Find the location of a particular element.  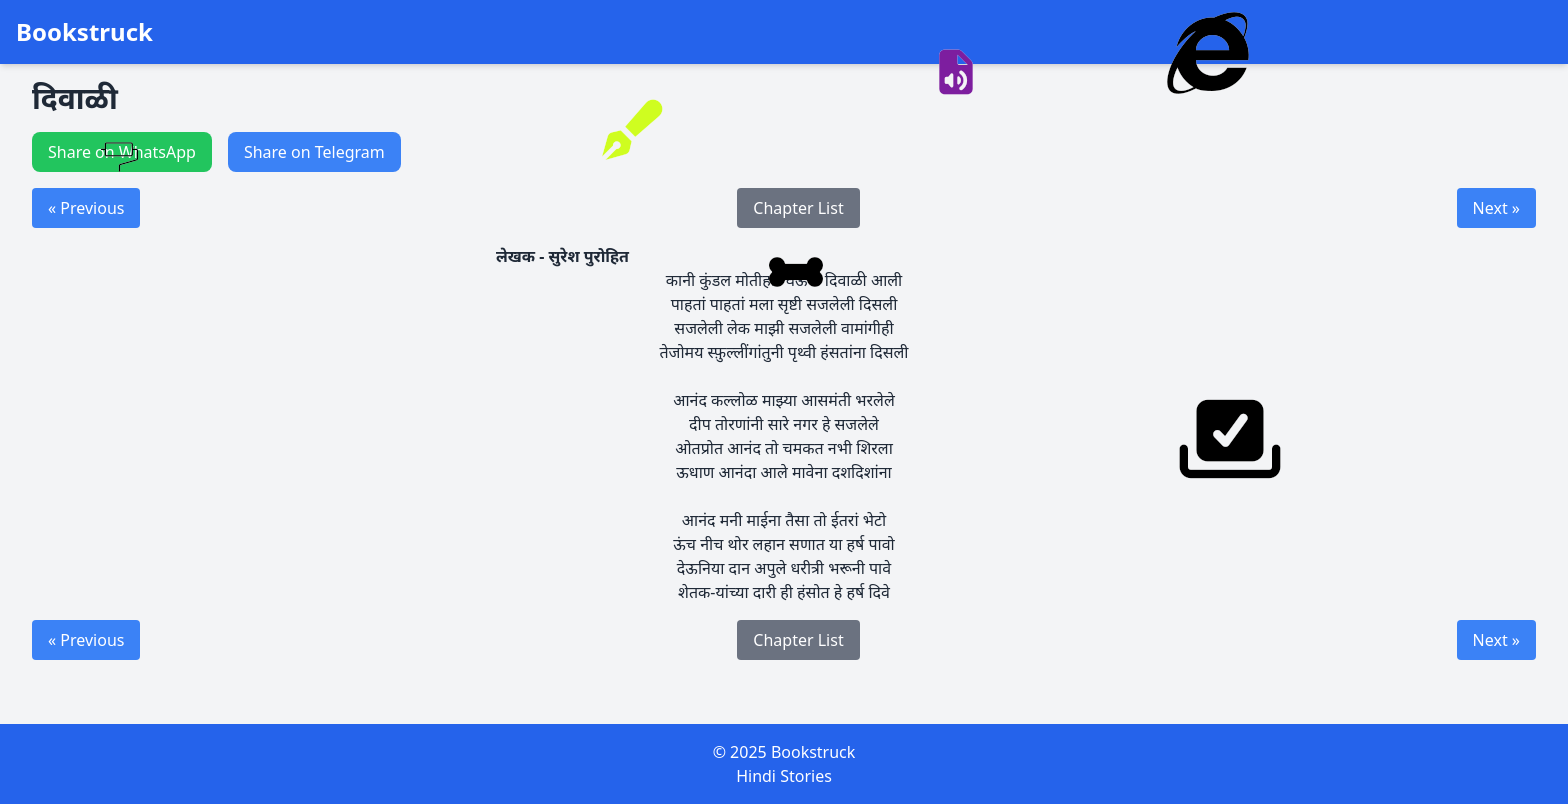

access pet-related features or settings is located at coordinates (796, 272).